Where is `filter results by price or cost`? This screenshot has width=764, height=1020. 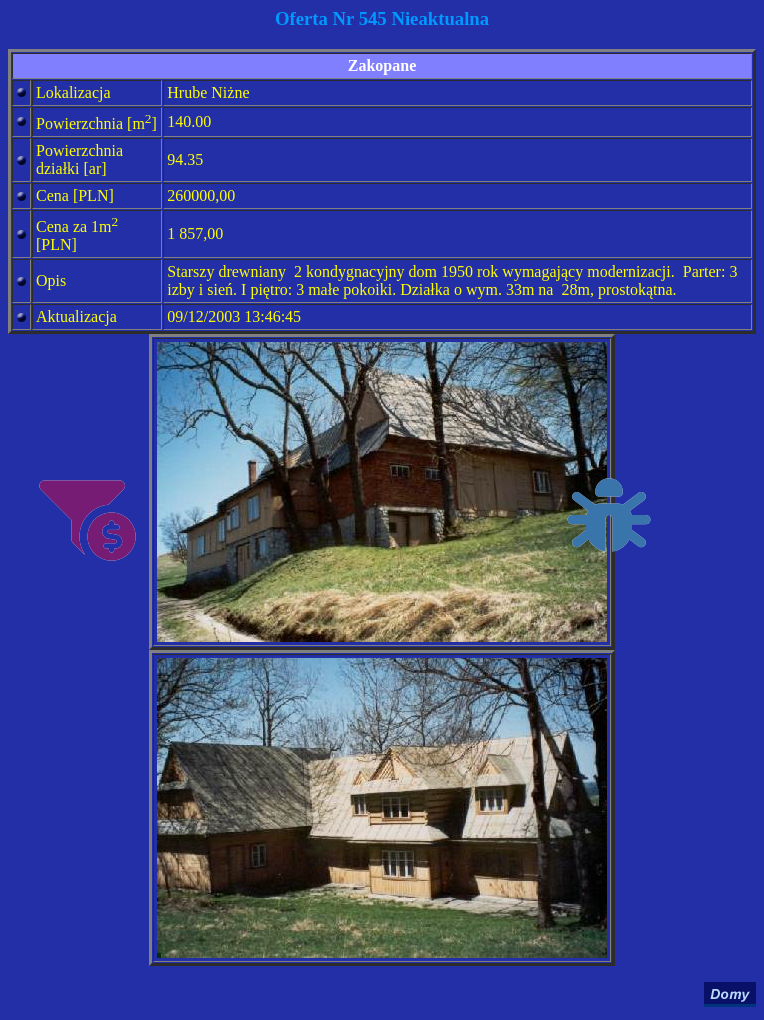
filter results by price or cost is located at coordinates (87, 512).